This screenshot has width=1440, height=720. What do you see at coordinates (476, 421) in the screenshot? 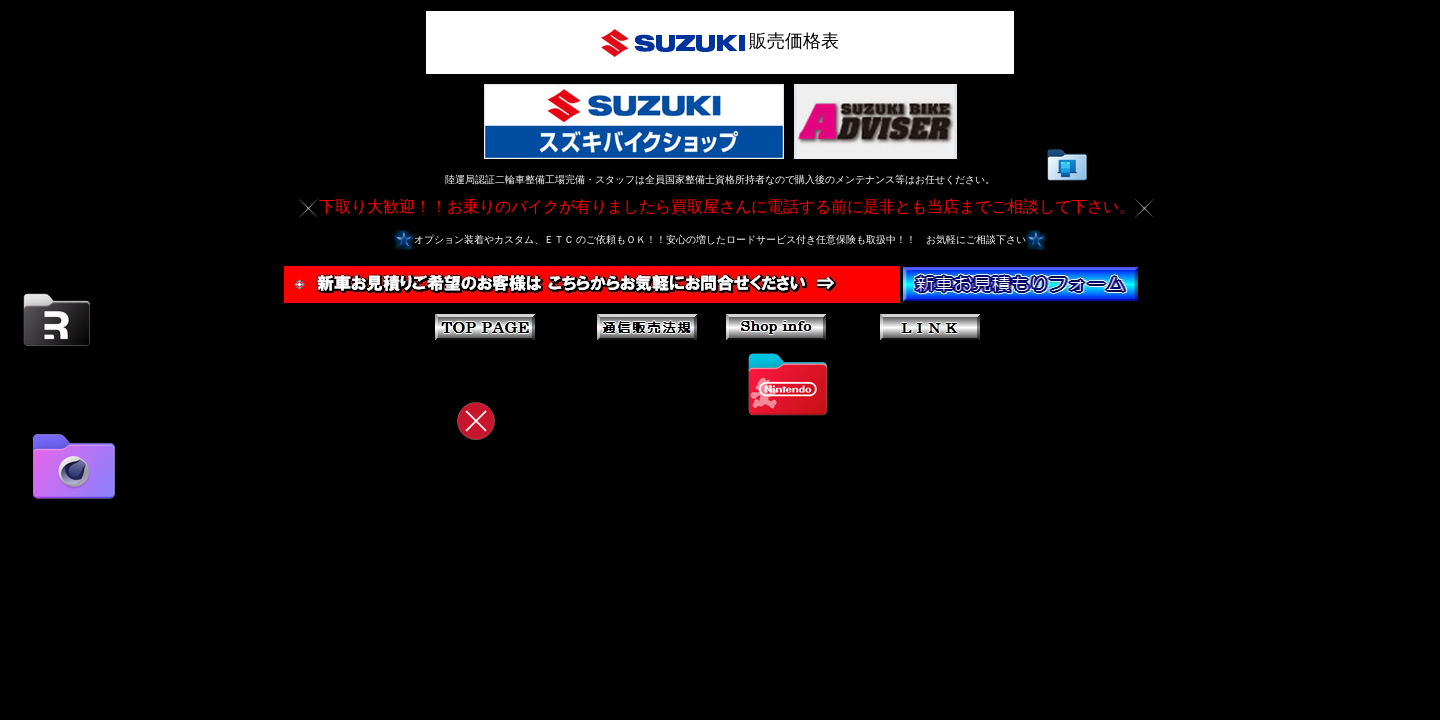
I see `indicates a file cannot be synced to Dropbox` at bounding box center [476, 421].